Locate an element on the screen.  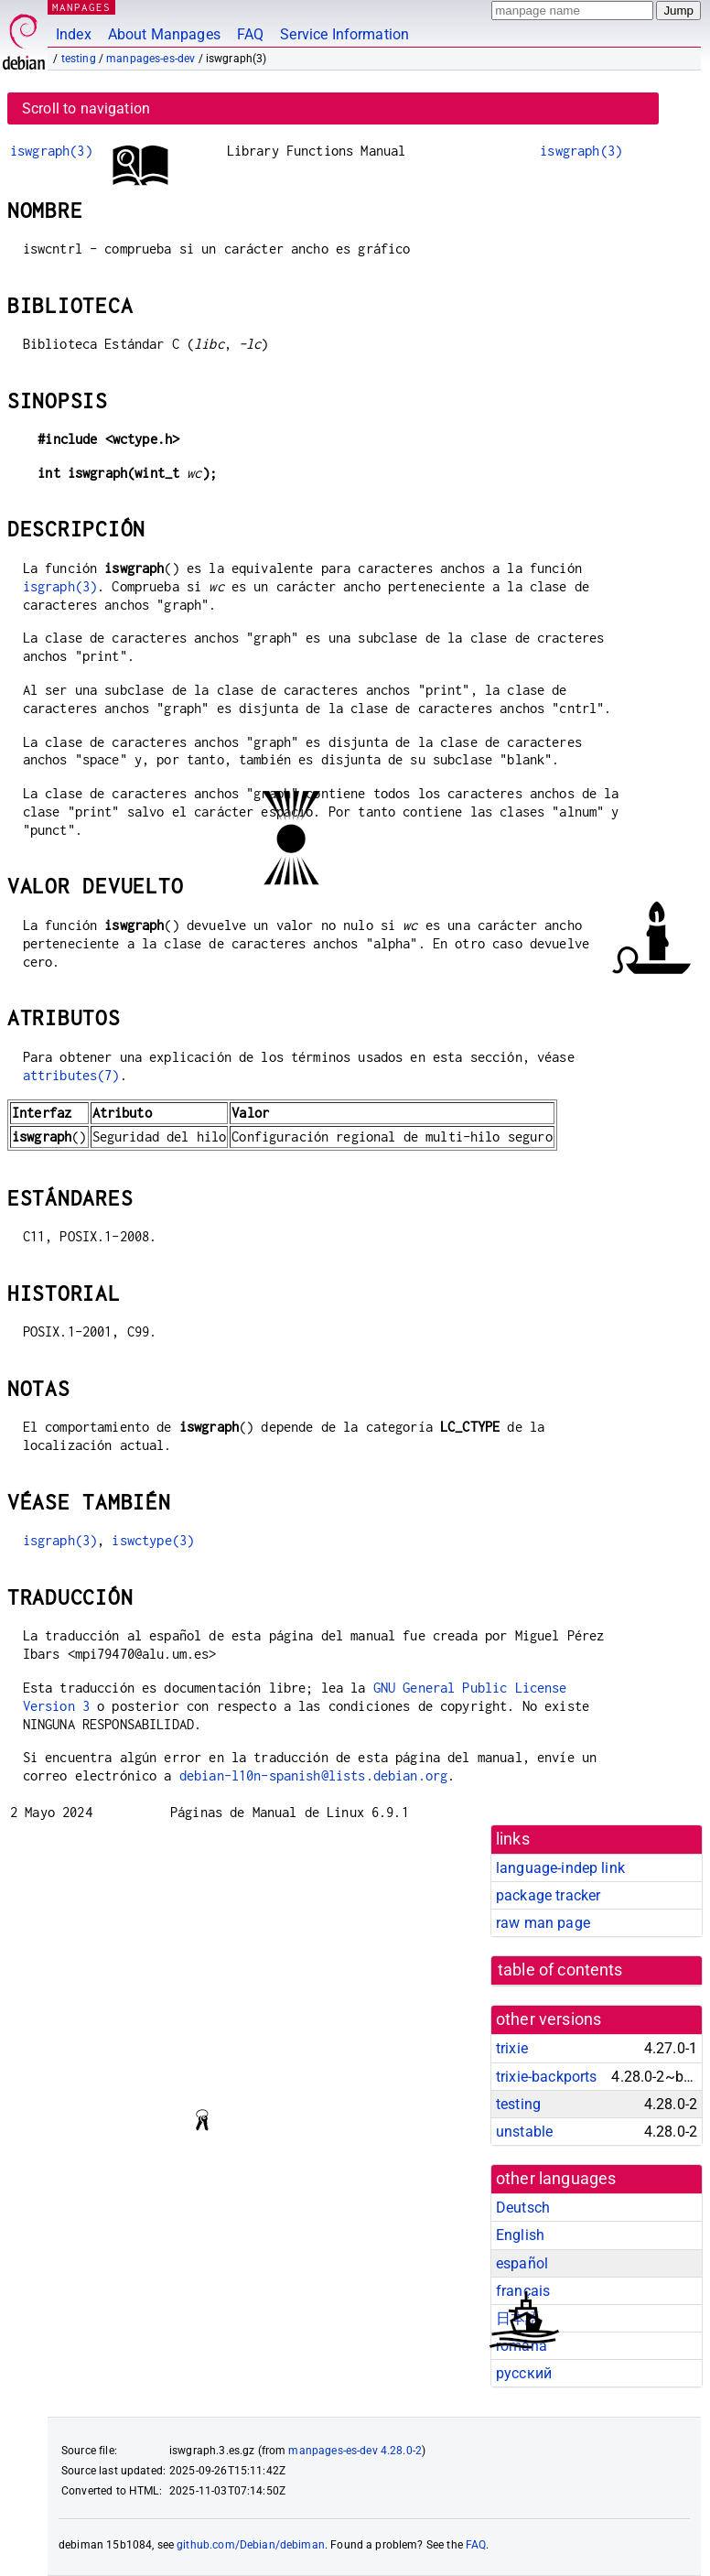
access property or home management settings is located at coordinates (202, 2120).